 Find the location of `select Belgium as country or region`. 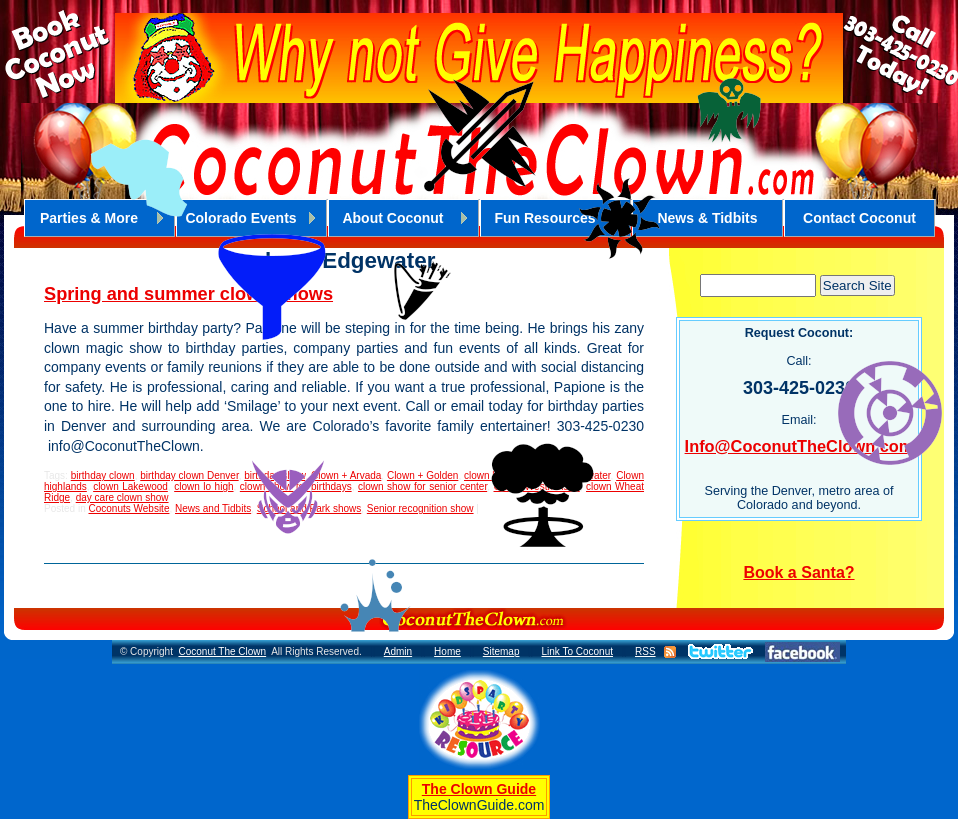

select Belgium as country or region is located at coordinates (139, 178).